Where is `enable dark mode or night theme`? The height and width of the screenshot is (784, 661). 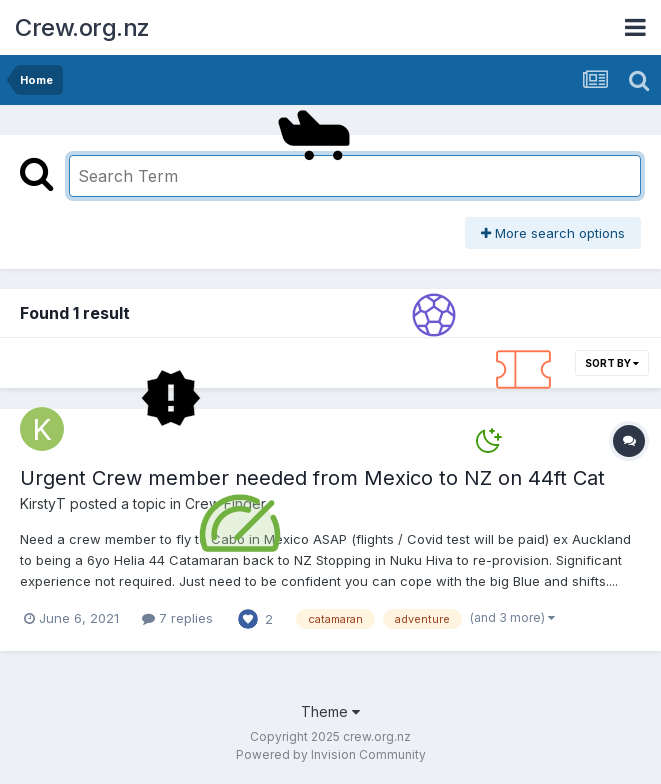
enable dark mode or night theme is located at coordinates (488, 441).